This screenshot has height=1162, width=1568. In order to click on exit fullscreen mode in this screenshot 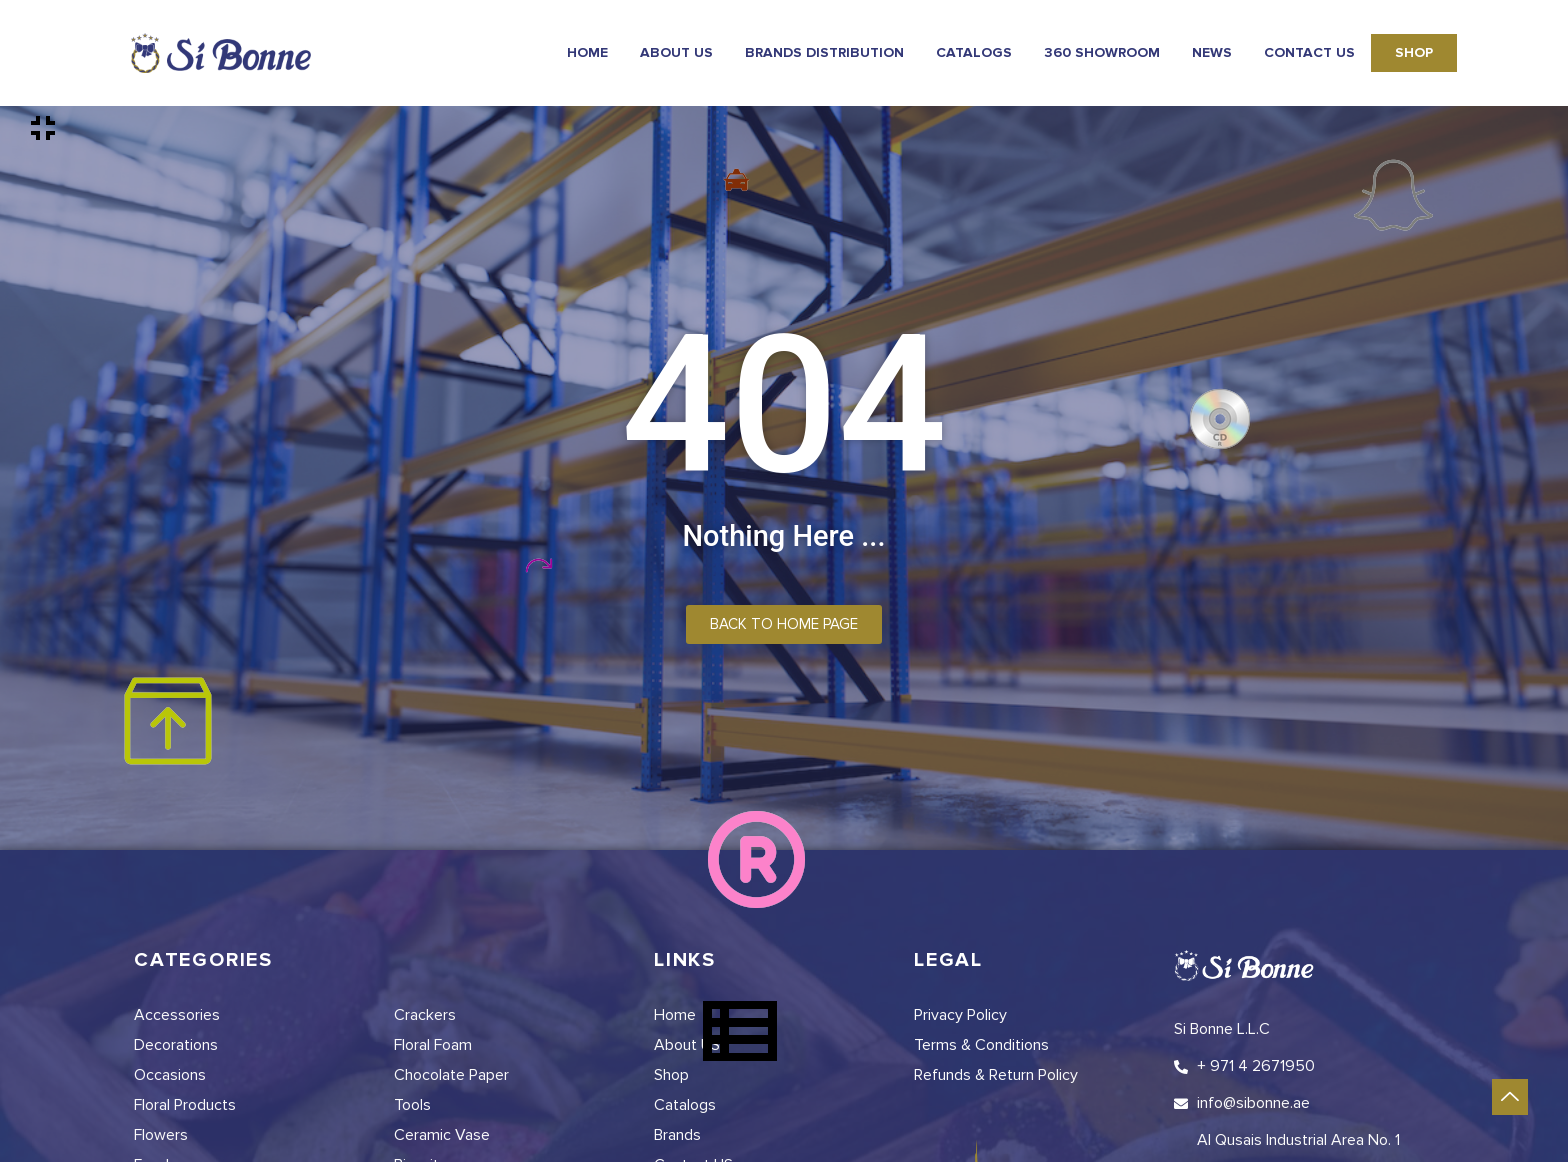, I will do `click(43, 128)`.